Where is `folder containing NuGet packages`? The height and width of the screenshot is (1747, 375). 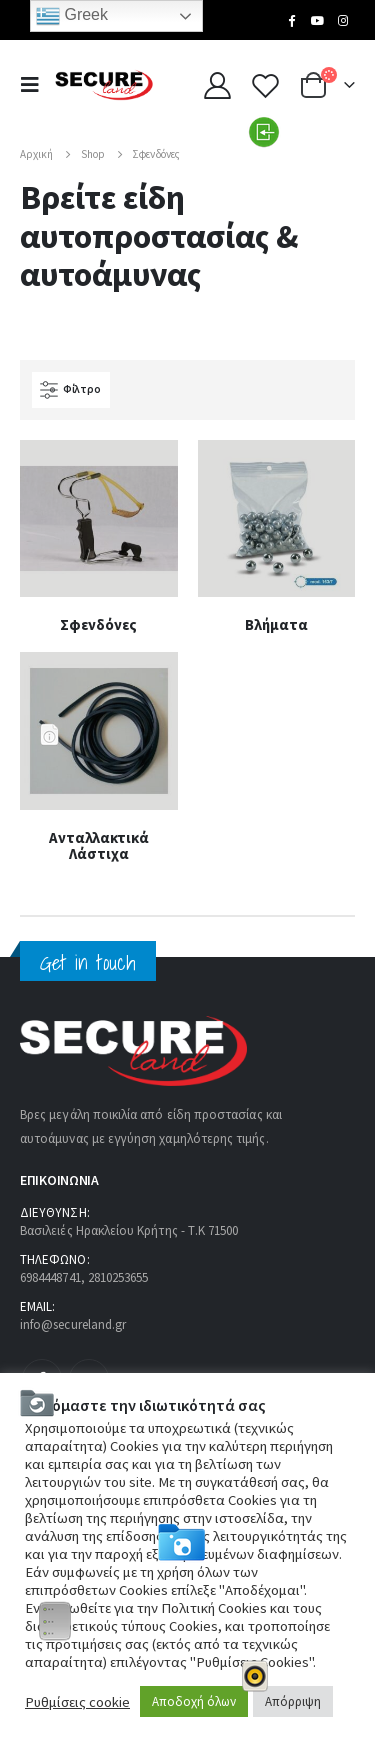 folder containing NuGet packages is located at coordinates (181, 1543).